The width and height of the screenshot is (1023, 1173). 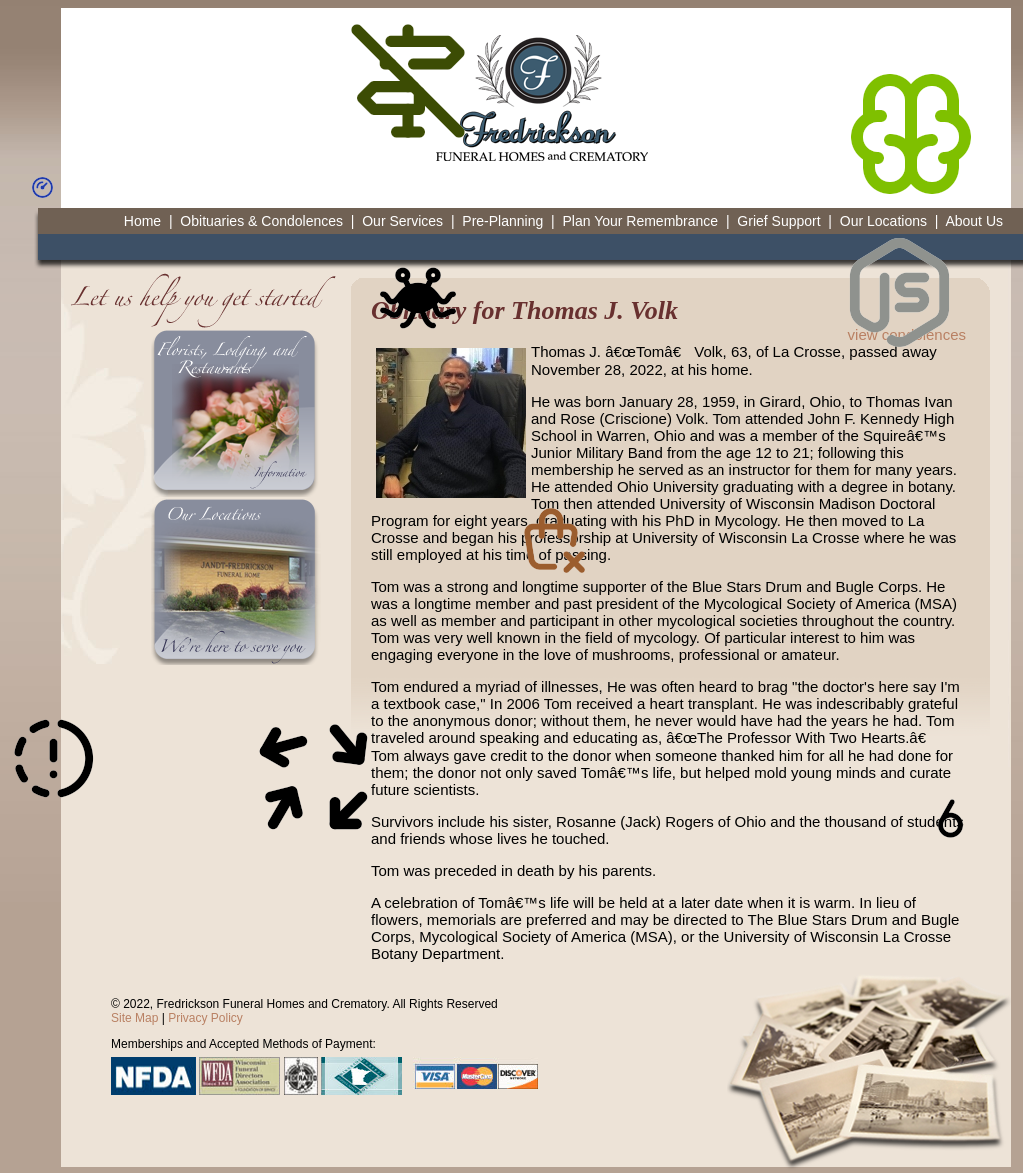 I want to click on view performance metrics or speed, so click(x=42, y=187).